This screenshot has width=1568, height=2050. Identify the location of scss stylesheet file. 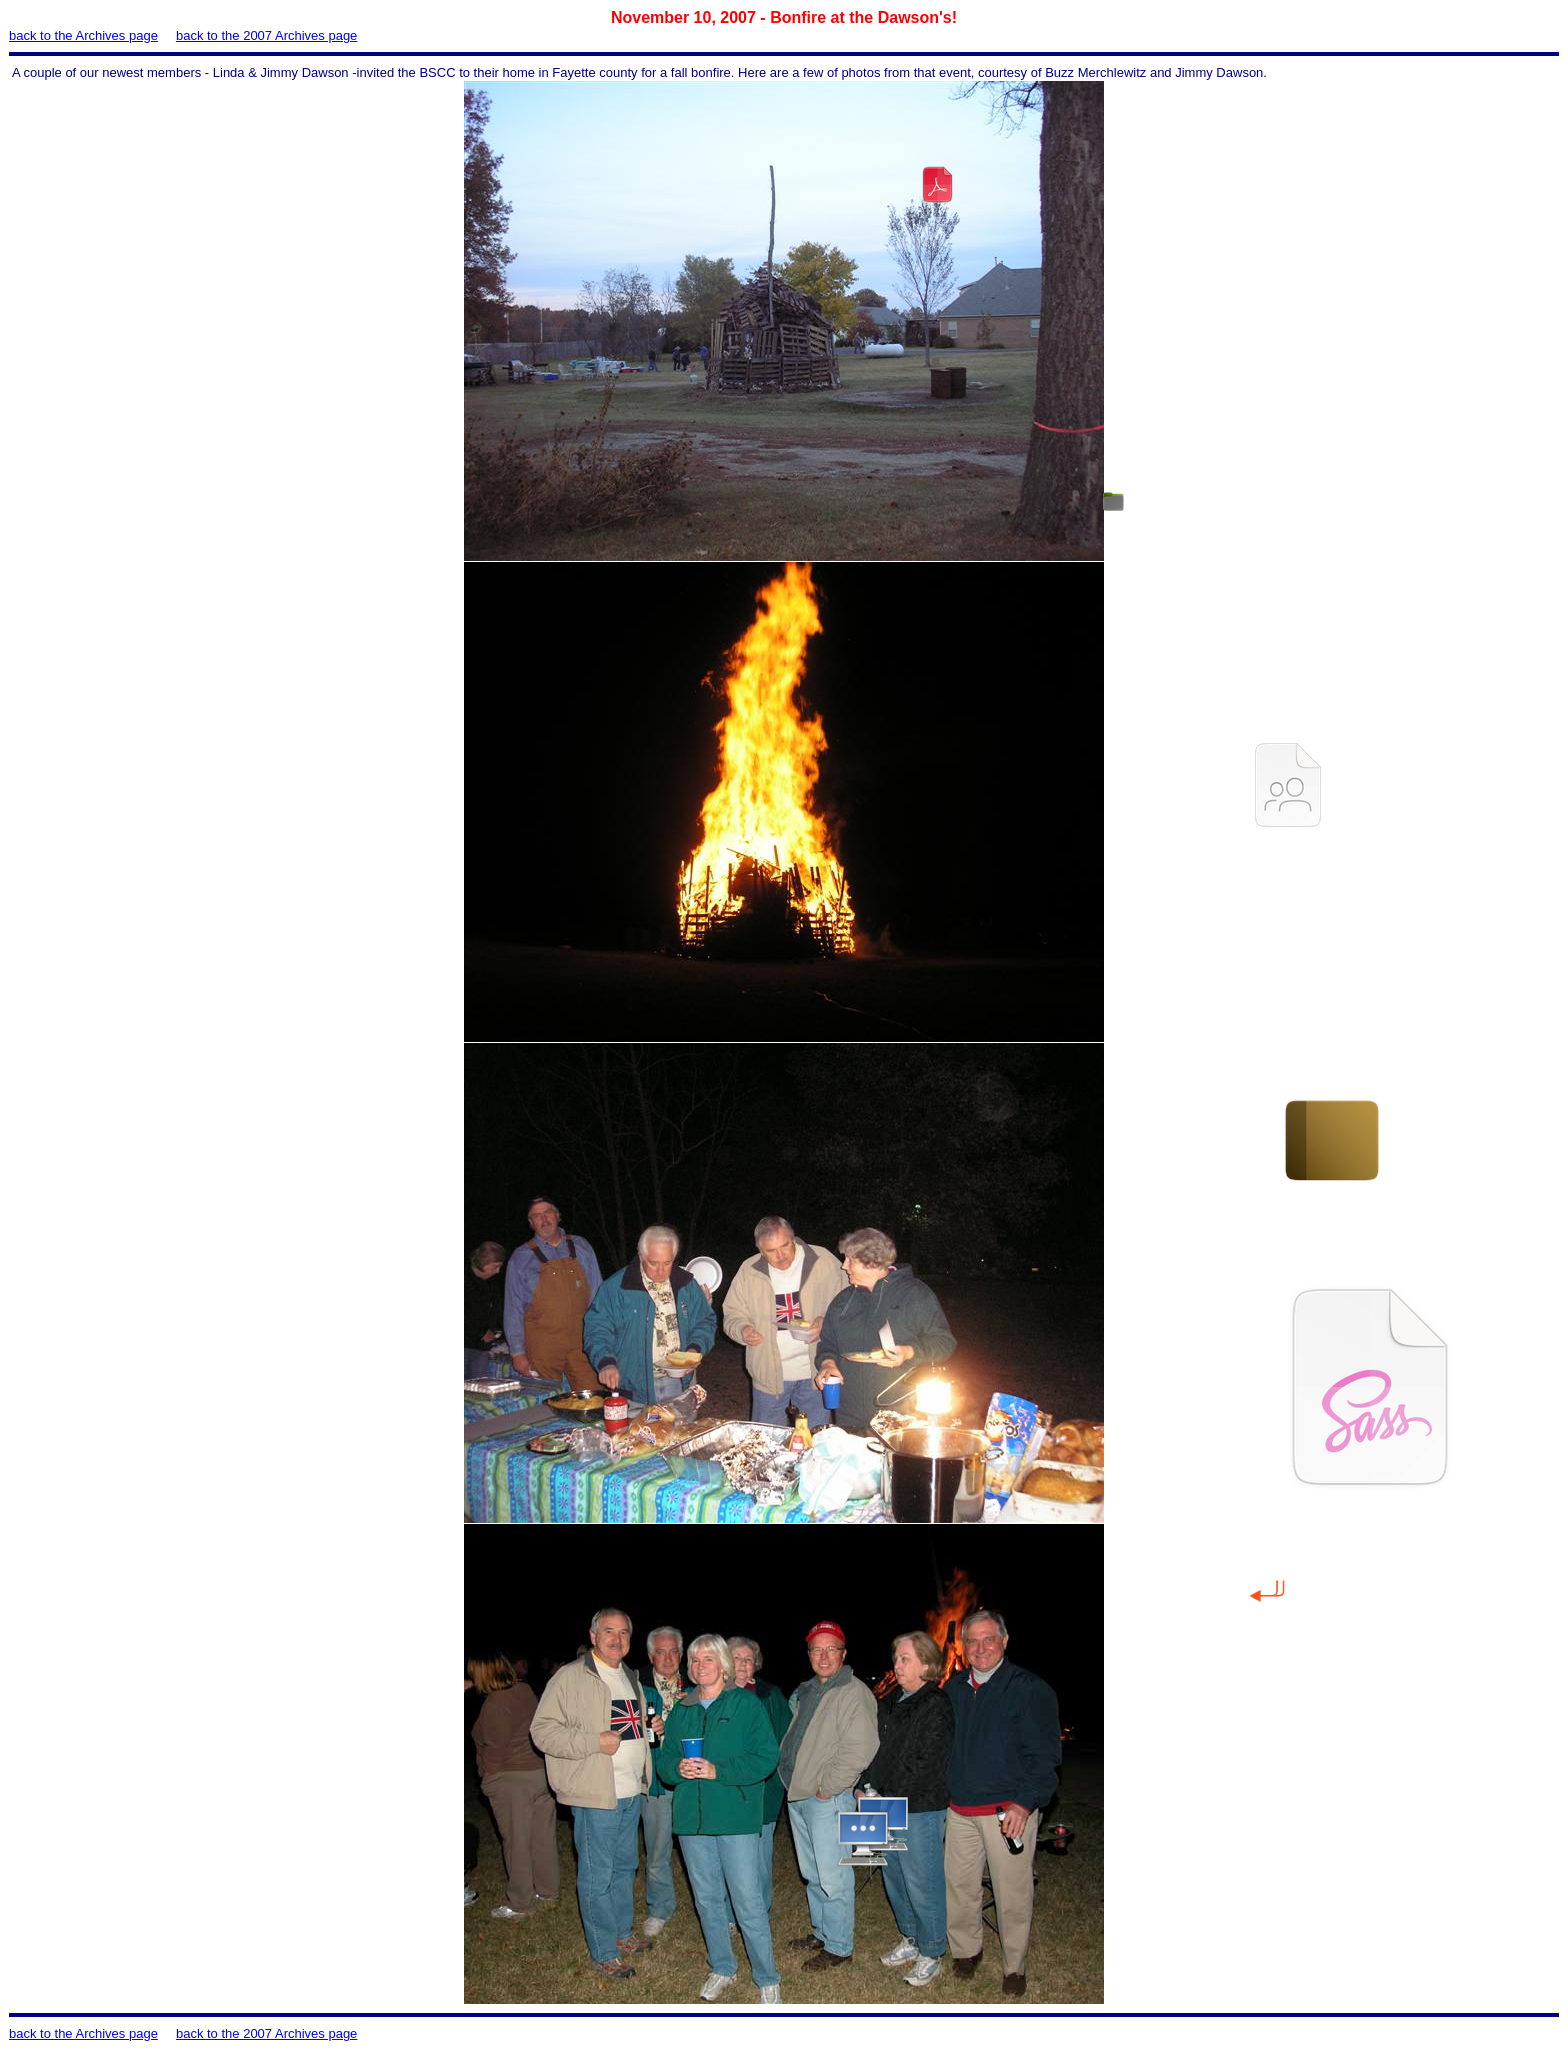
(1370, 1387).